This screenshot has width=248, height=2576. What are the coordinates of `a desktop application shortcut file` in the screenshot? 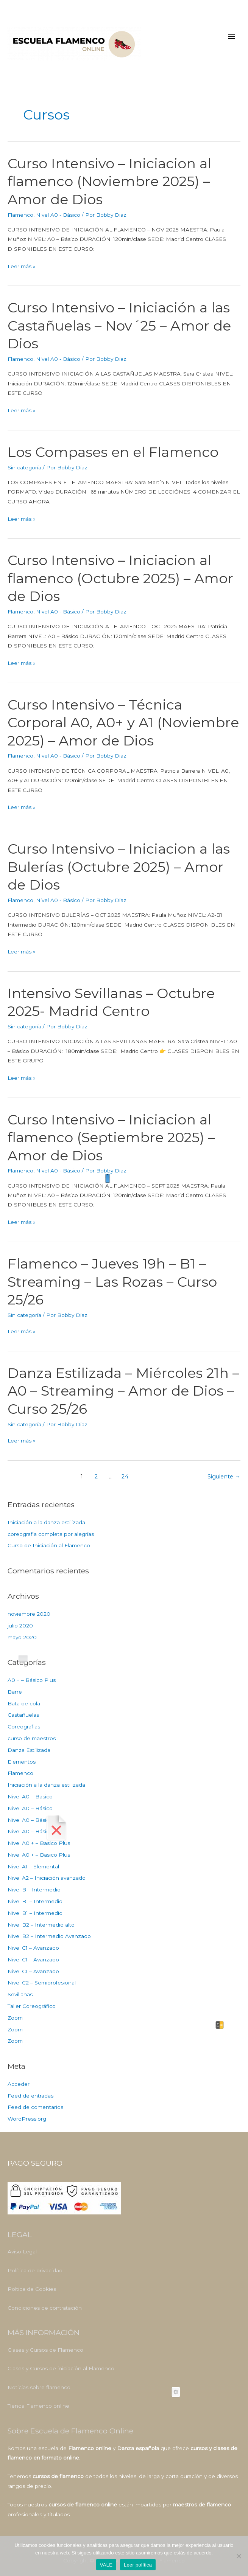 It's located at (176, 2392).